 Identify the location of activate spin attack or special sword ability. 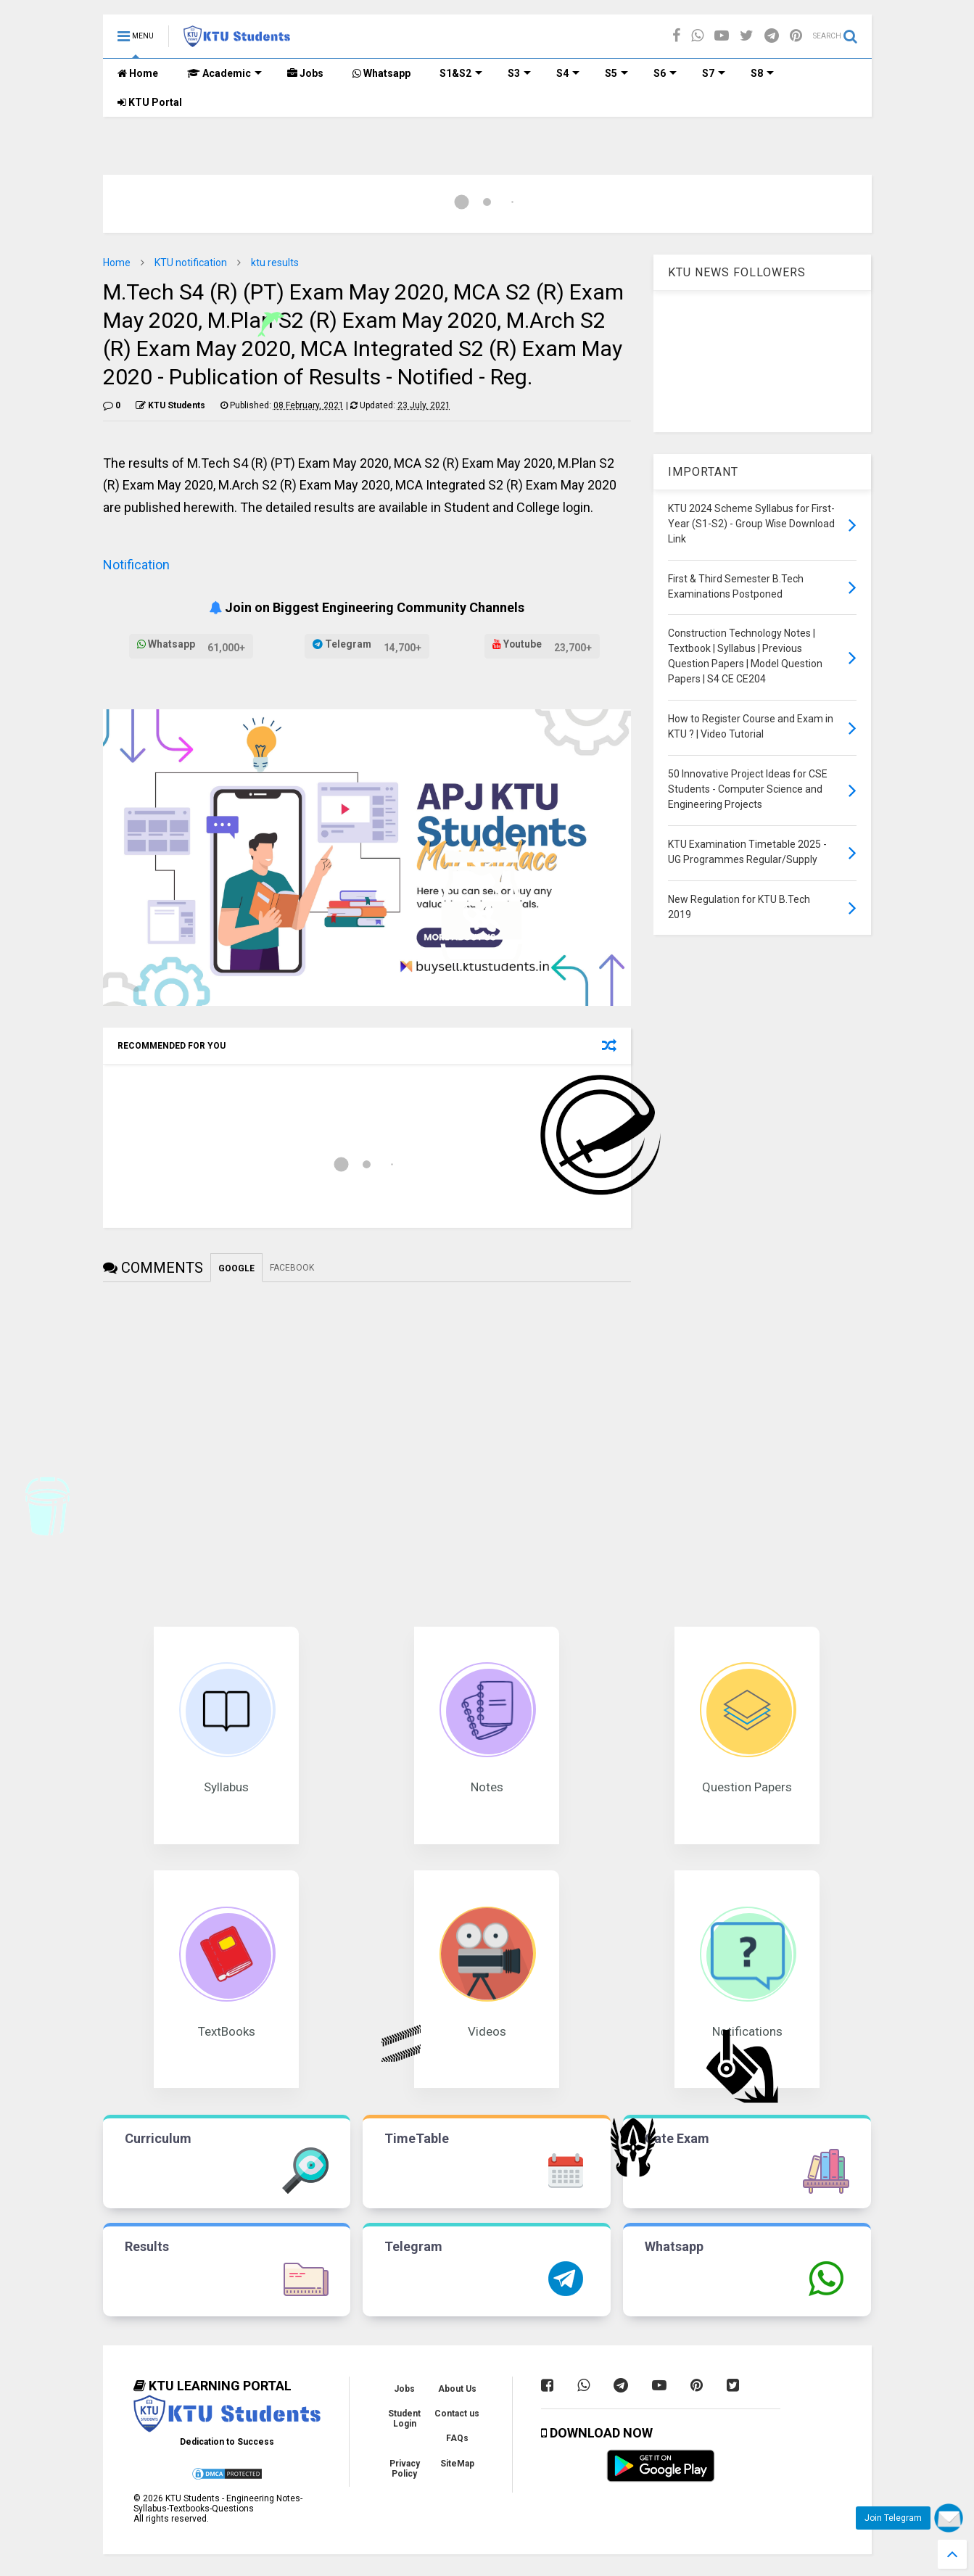
(600, 1135).